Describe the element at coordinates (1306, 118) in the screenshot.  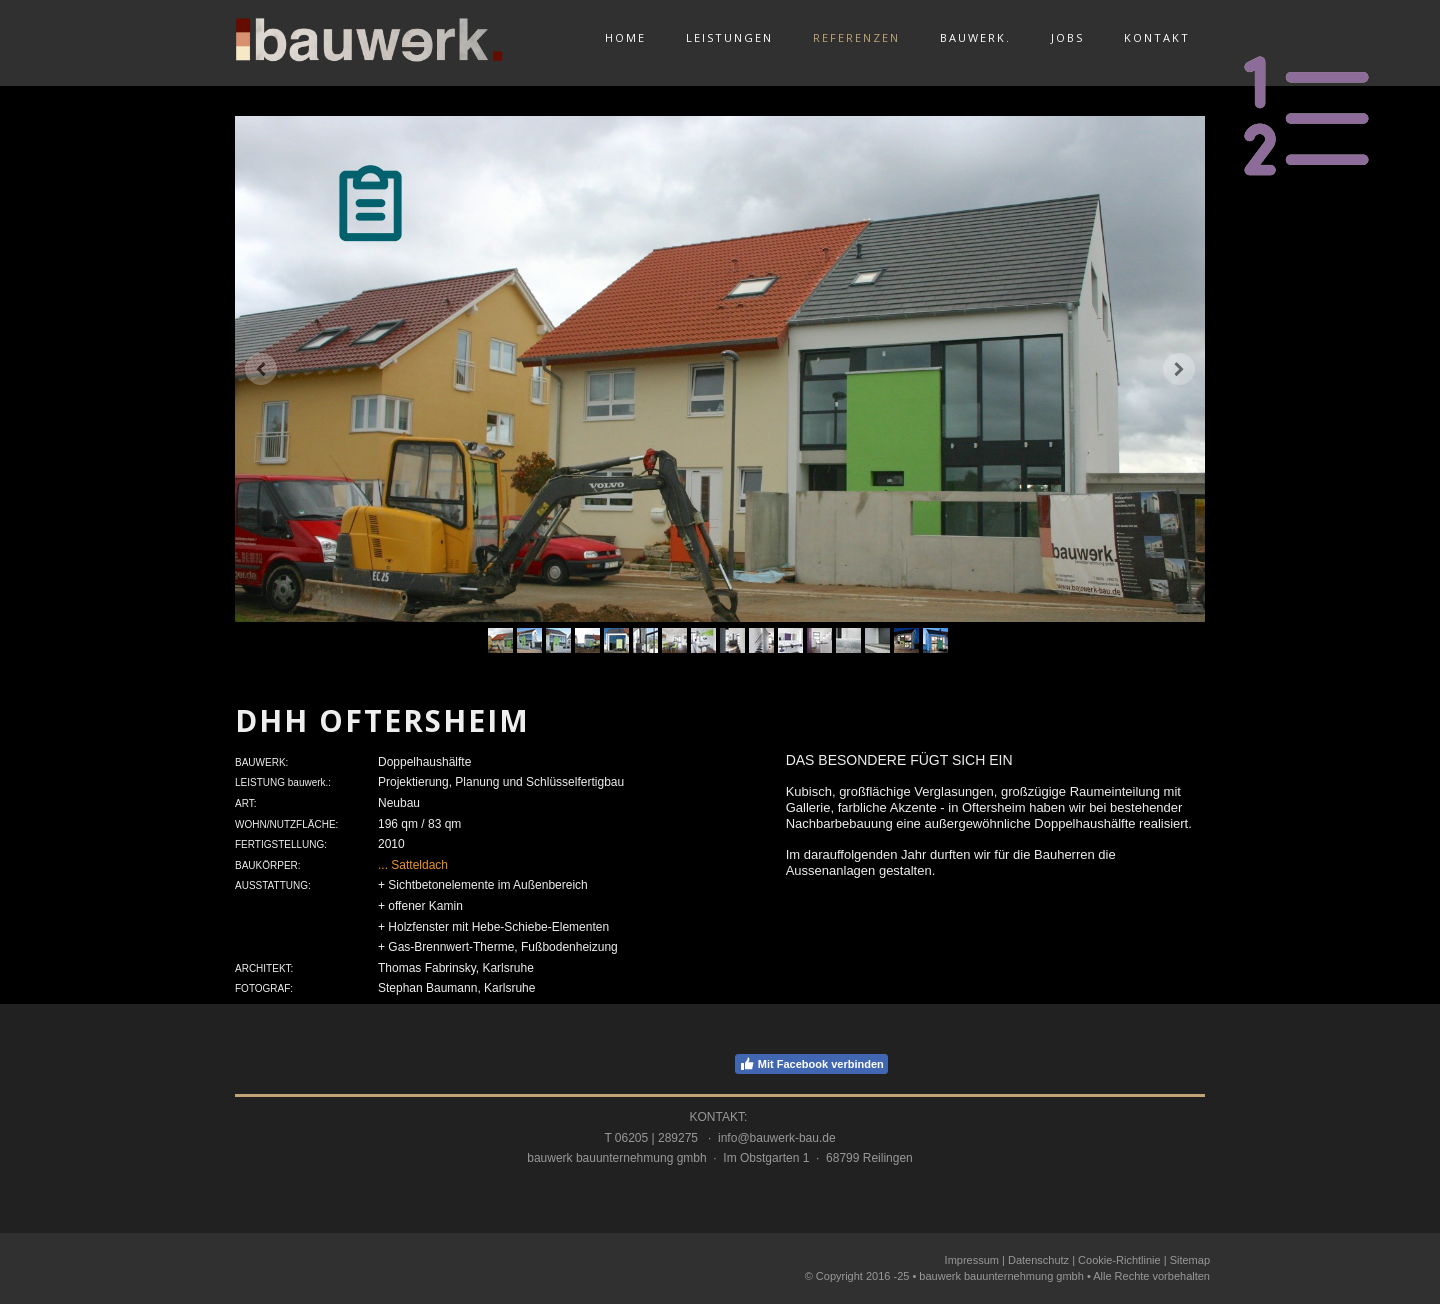
I see `create a numbered list` at that location.